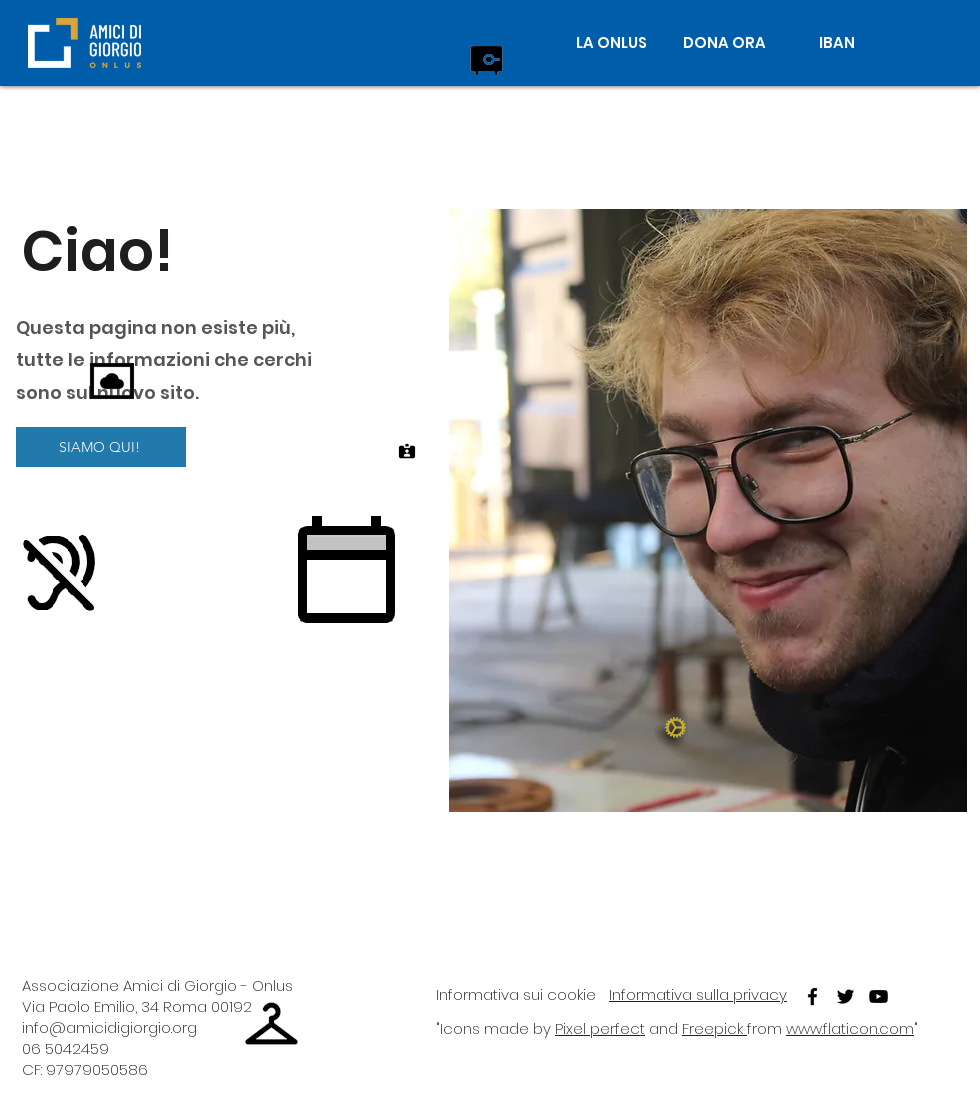 This screenshot has width=980, height=1119. I want to click on access coat check or wardrobe services, so click(271, 1023).